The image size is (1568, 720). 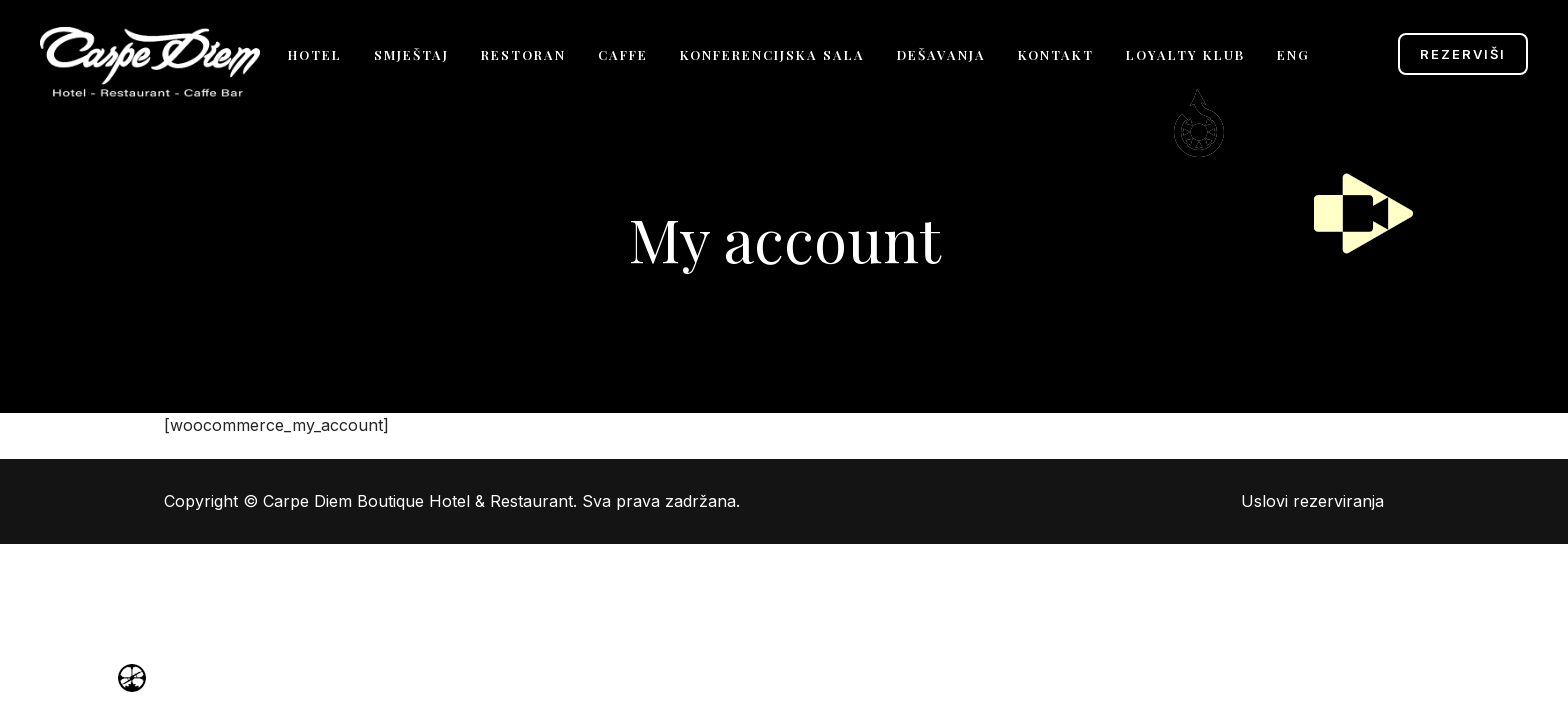 I want to click on open Roam Research app, so click(x=132, y=678).